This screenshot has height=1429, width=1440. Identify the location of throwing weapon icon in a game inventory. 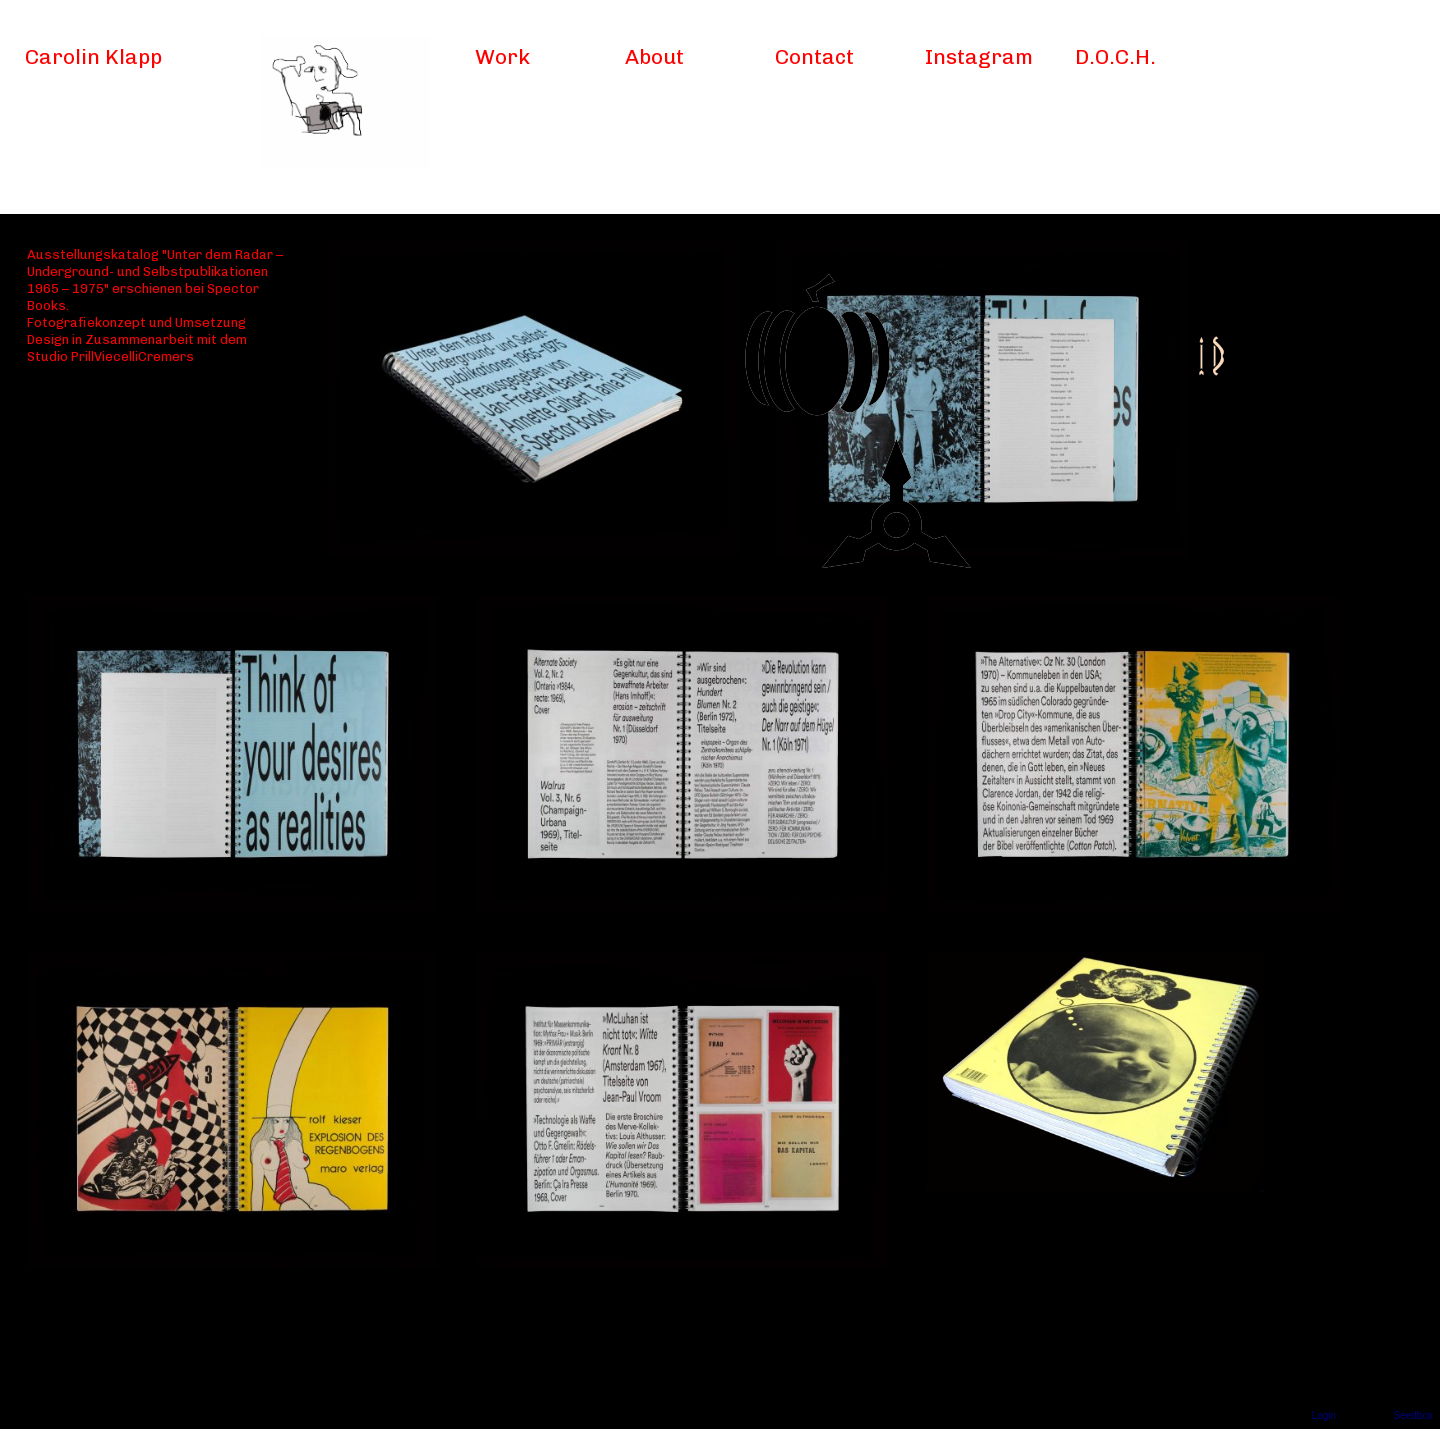
(896, 503).